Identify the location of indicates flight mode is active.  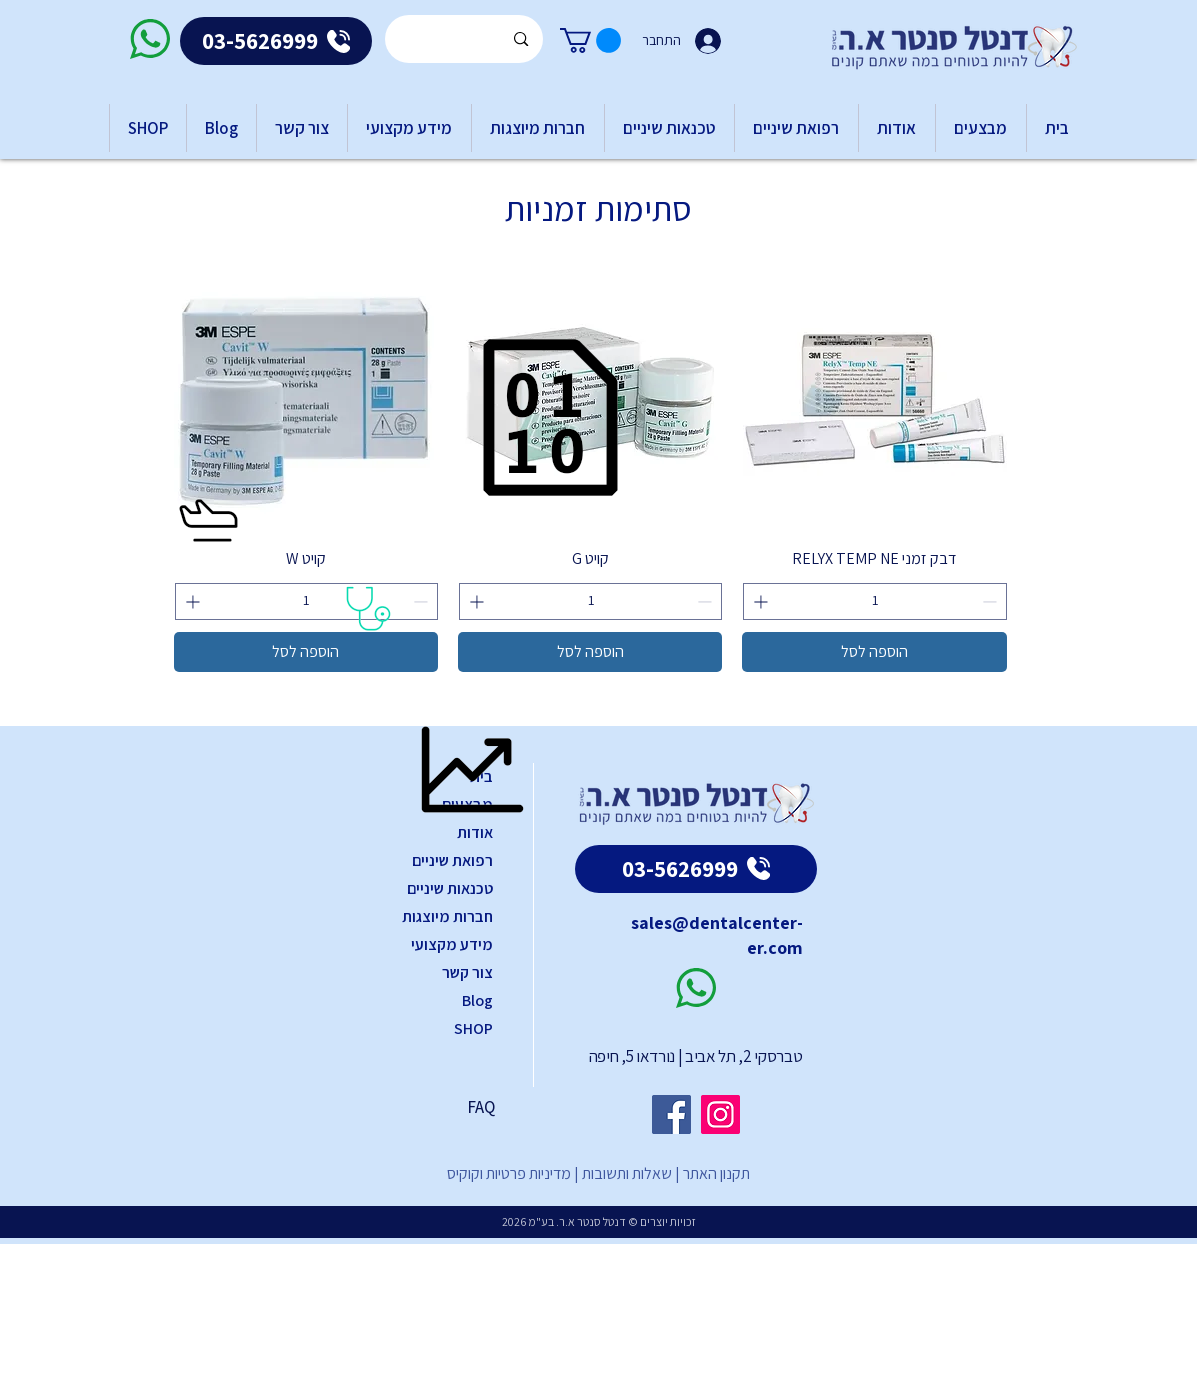
(208, 518).